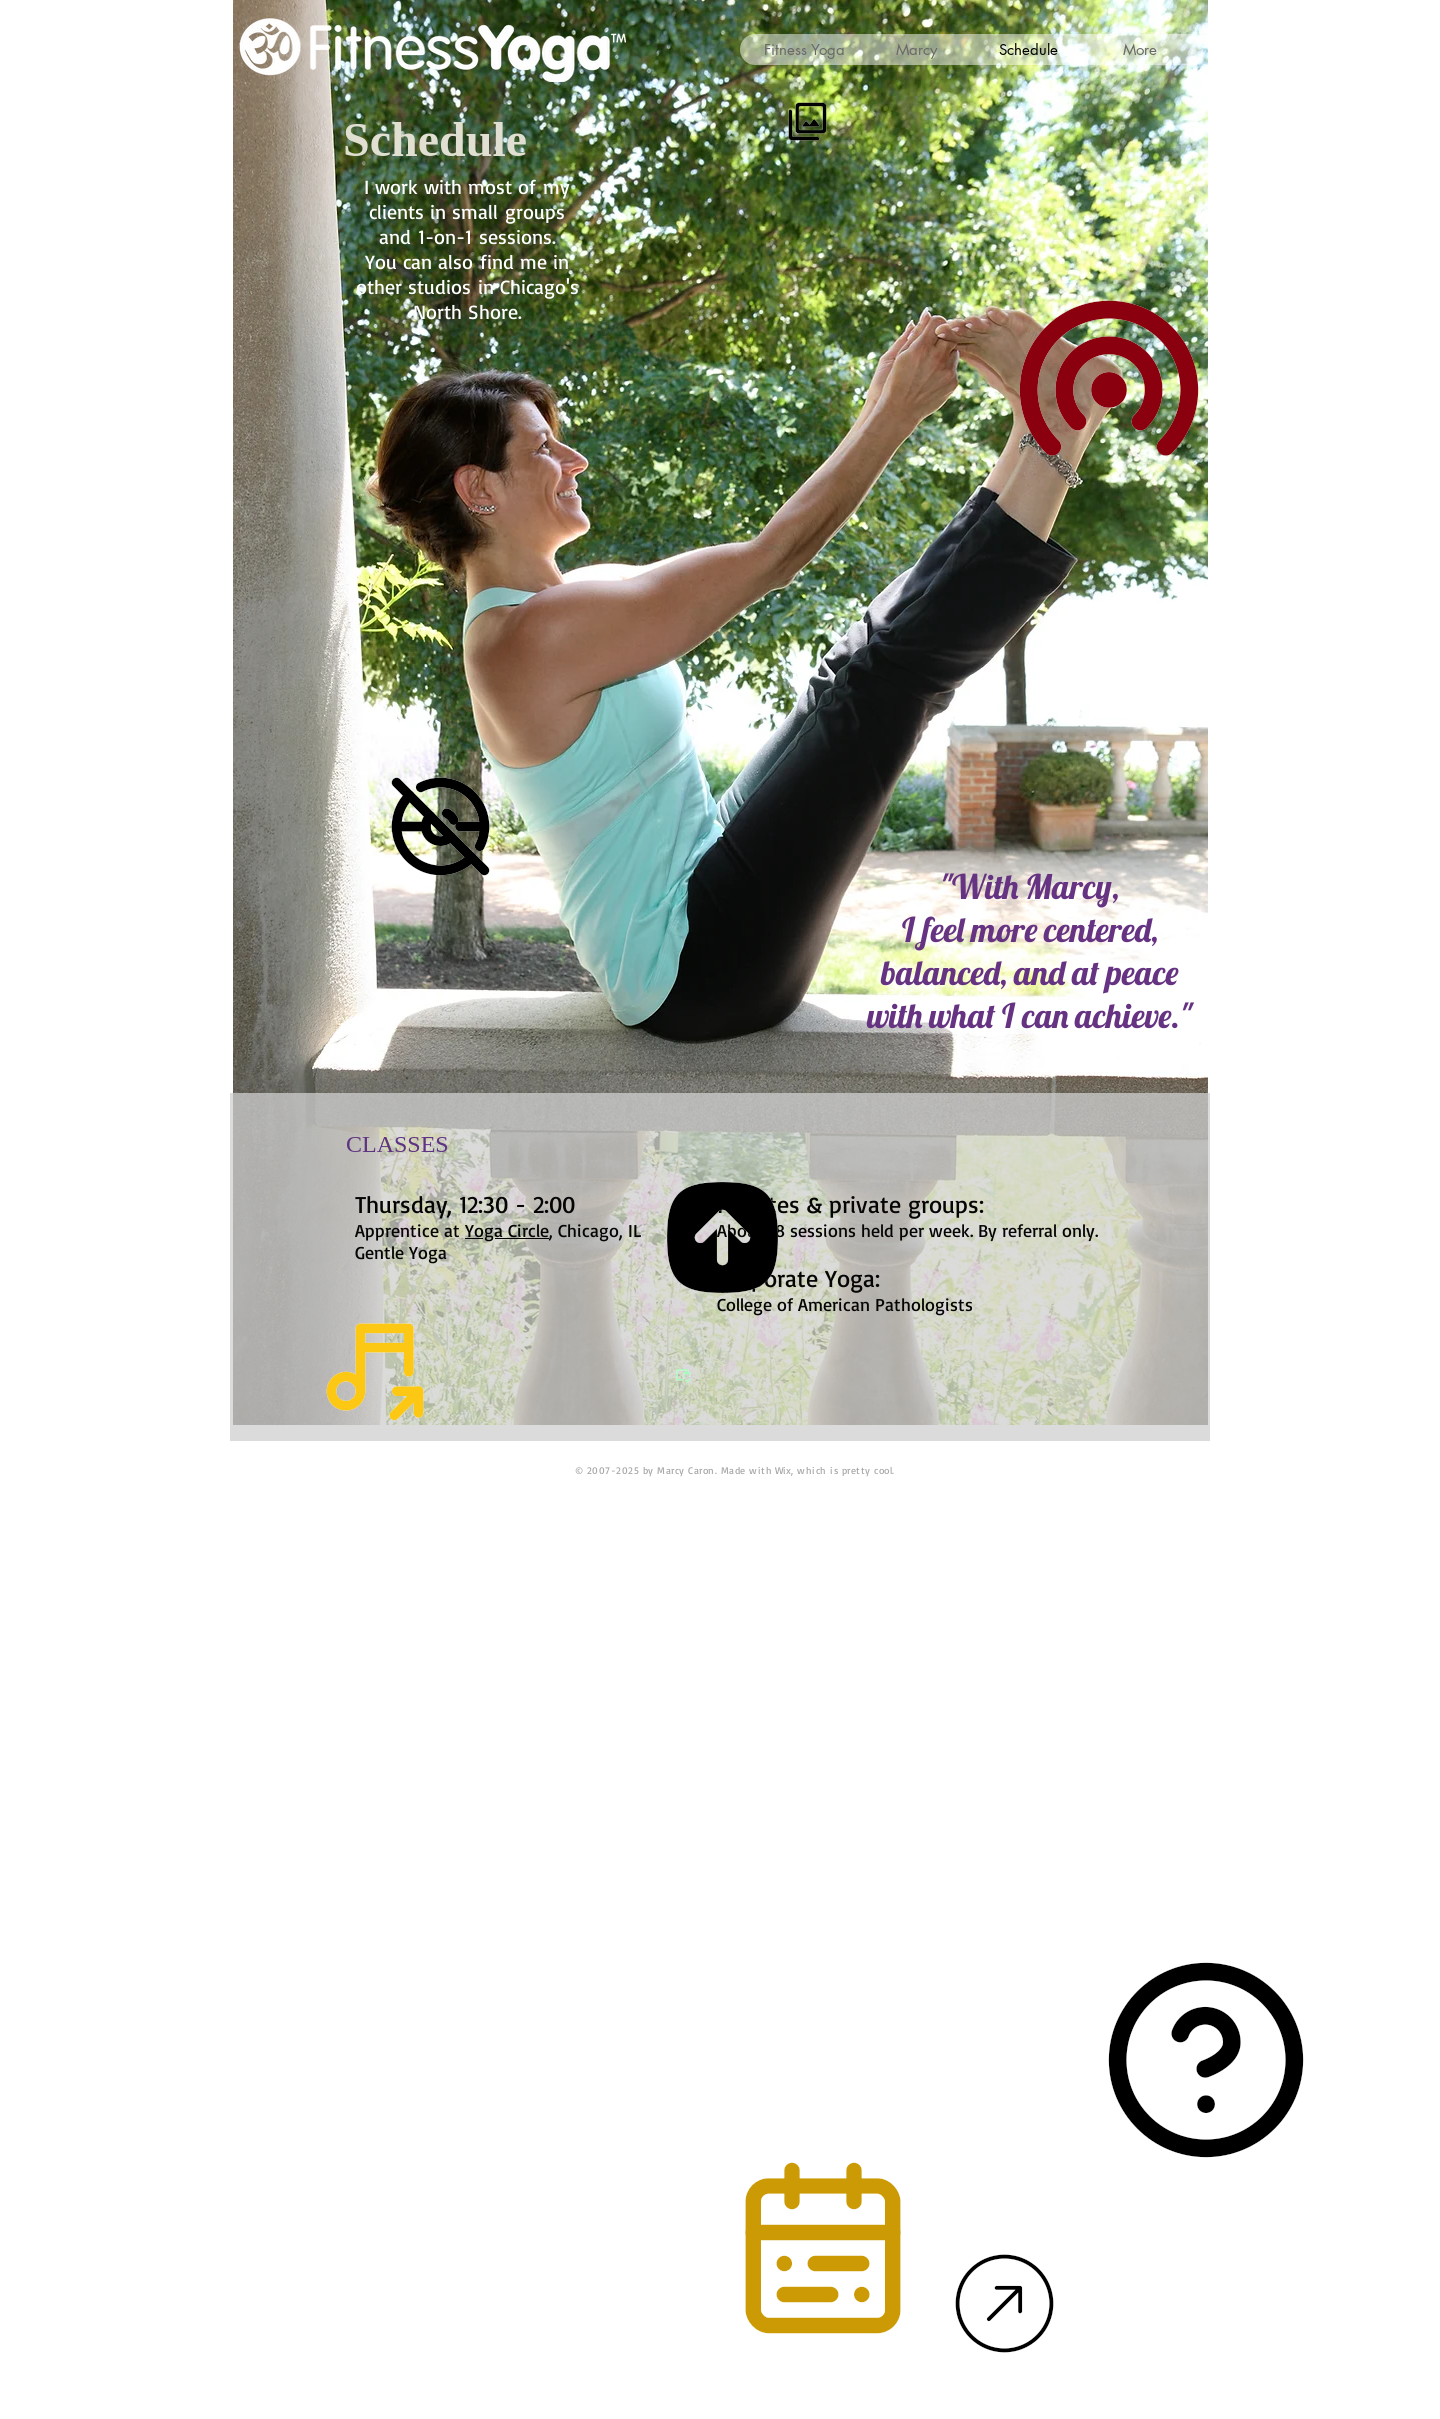  I want to click on filter or sort images in a gallery, so click(807, 121).